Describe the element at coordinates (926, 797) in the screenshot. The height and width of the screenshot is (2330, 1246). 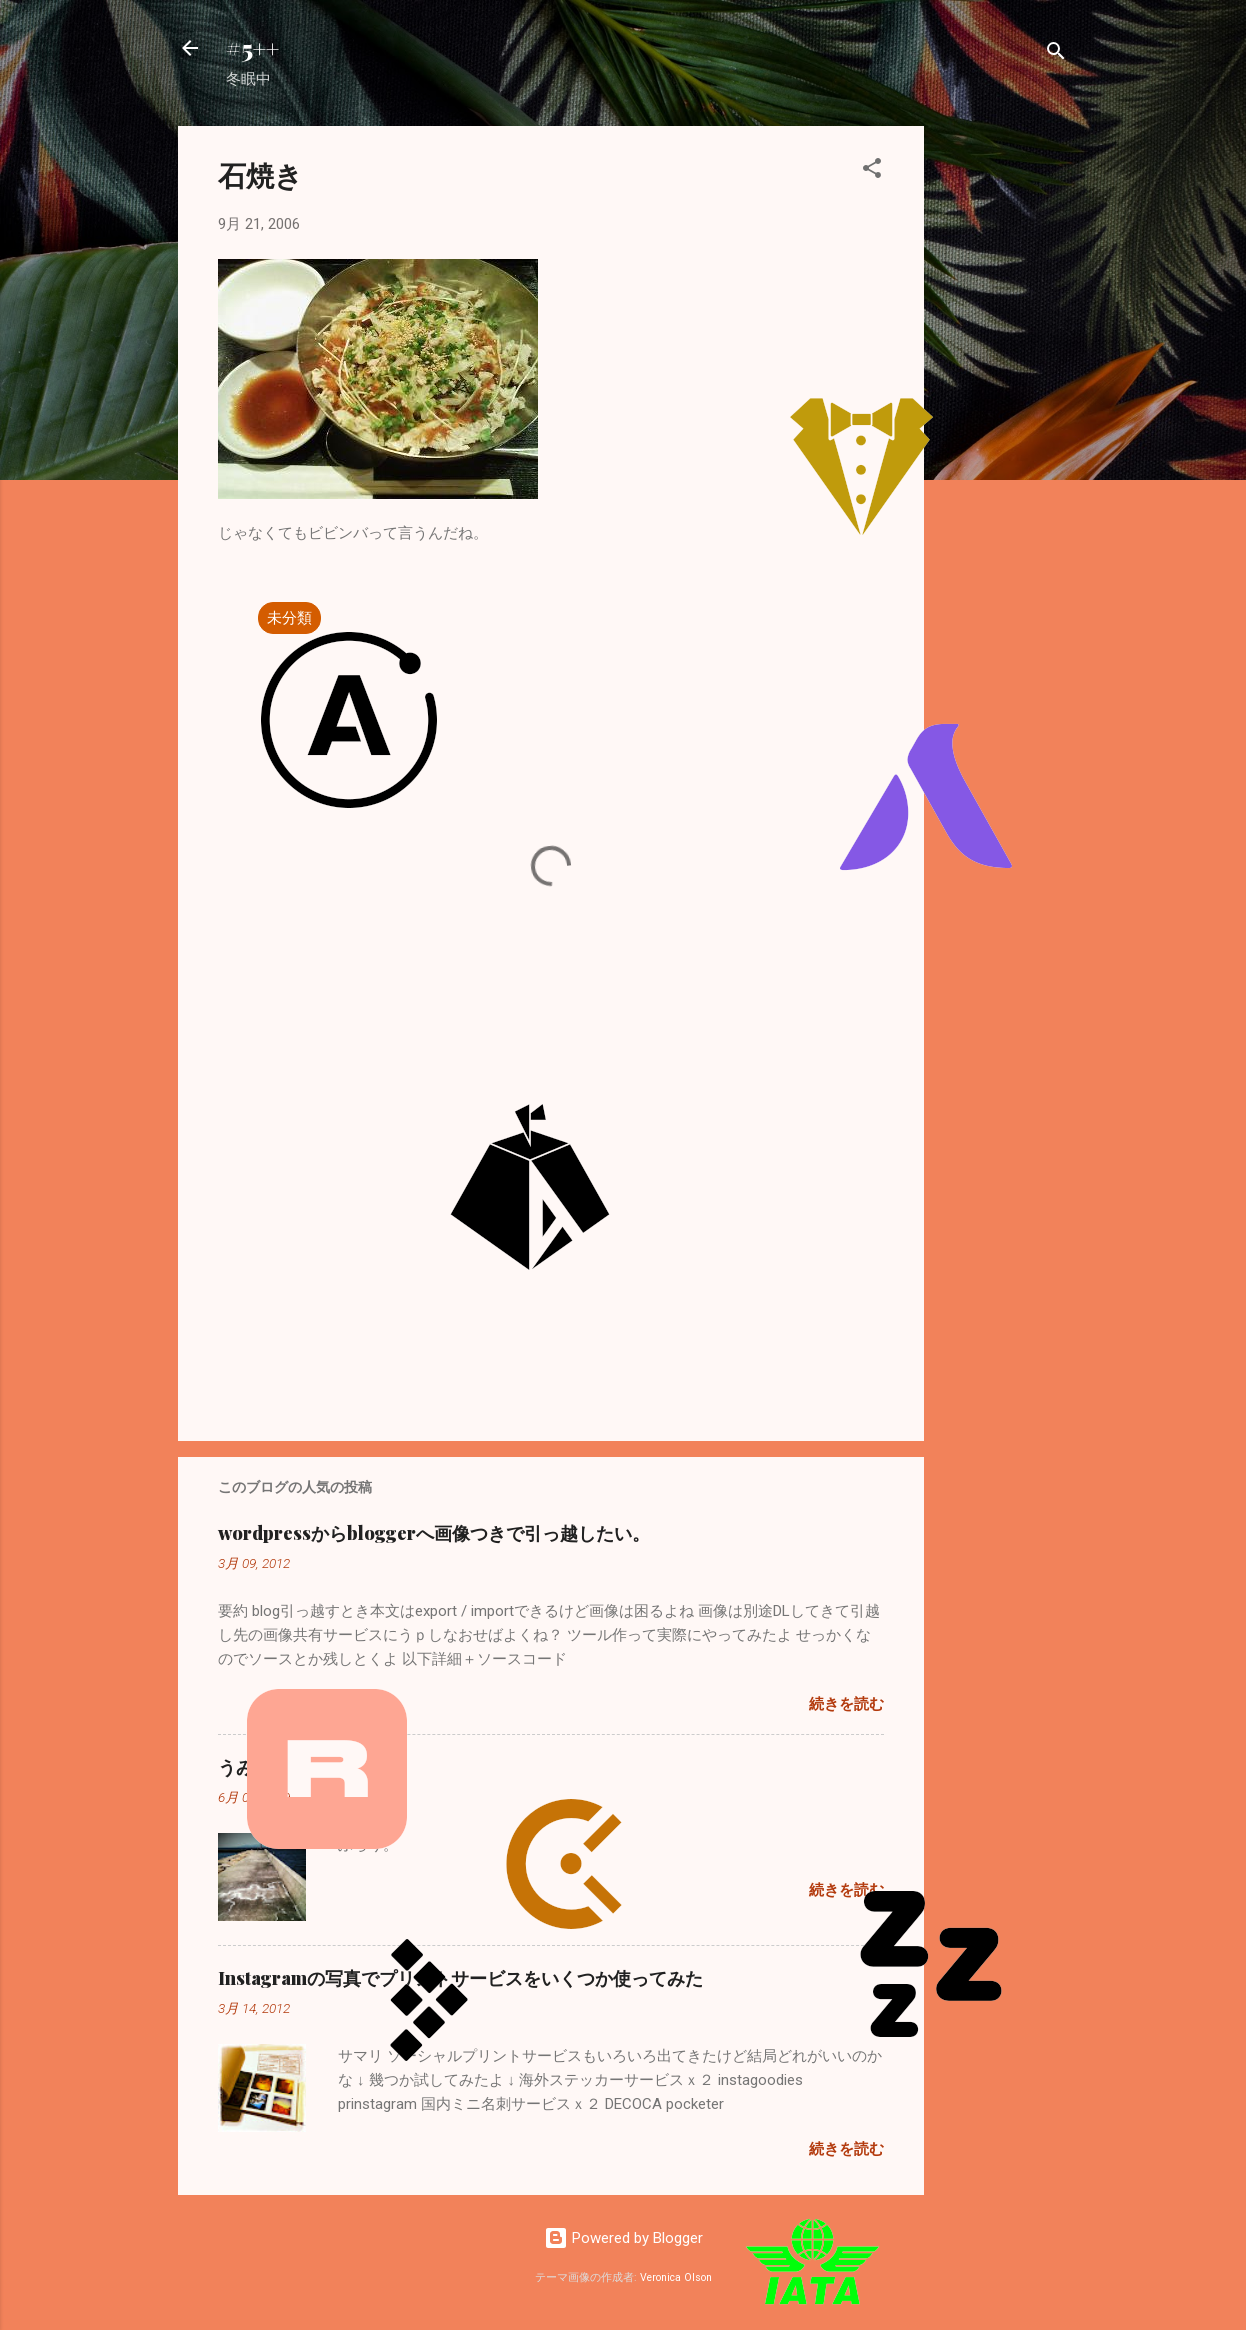
I see `akasa air airline logo` at that location.